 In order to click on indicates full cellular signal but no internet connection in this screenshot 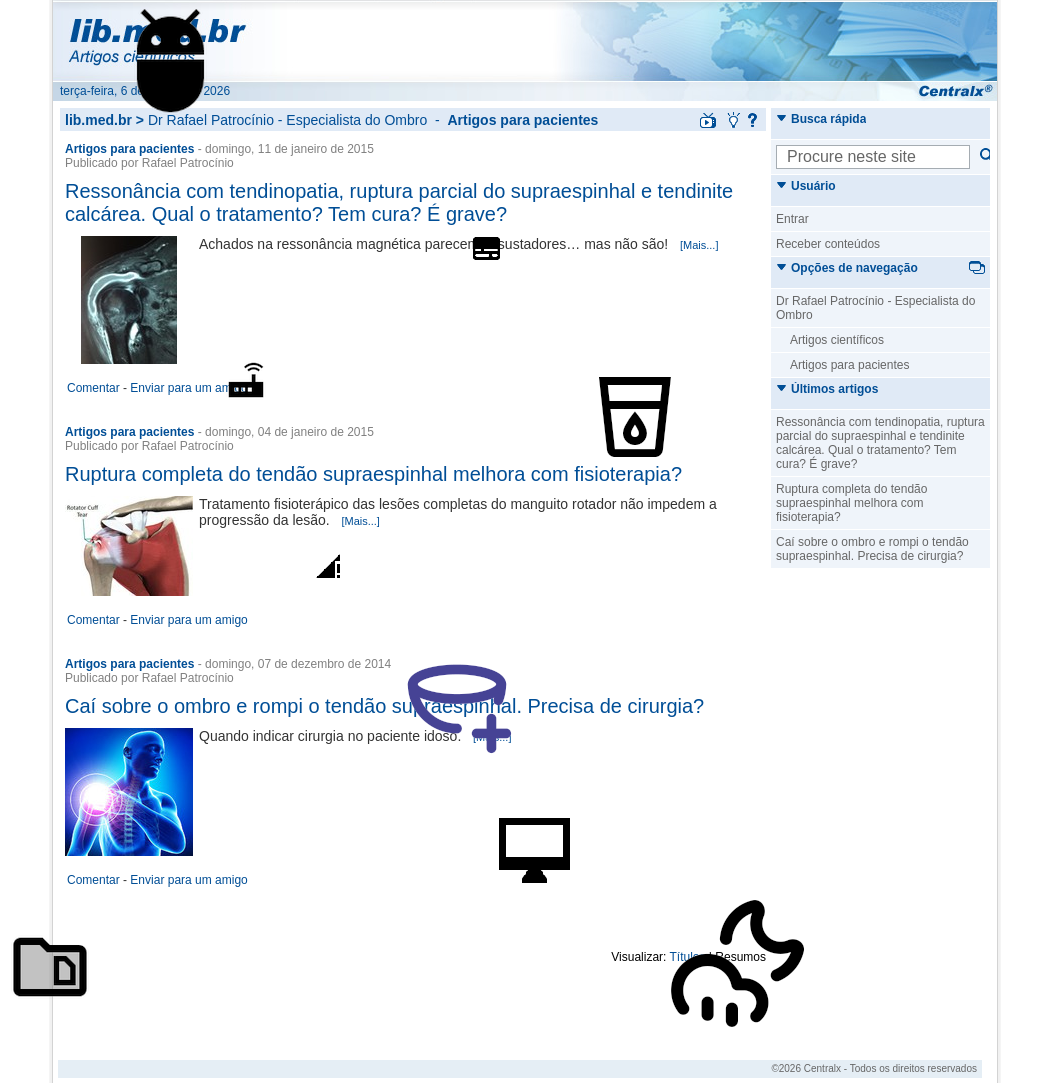, I will do `click(328, 566)`.